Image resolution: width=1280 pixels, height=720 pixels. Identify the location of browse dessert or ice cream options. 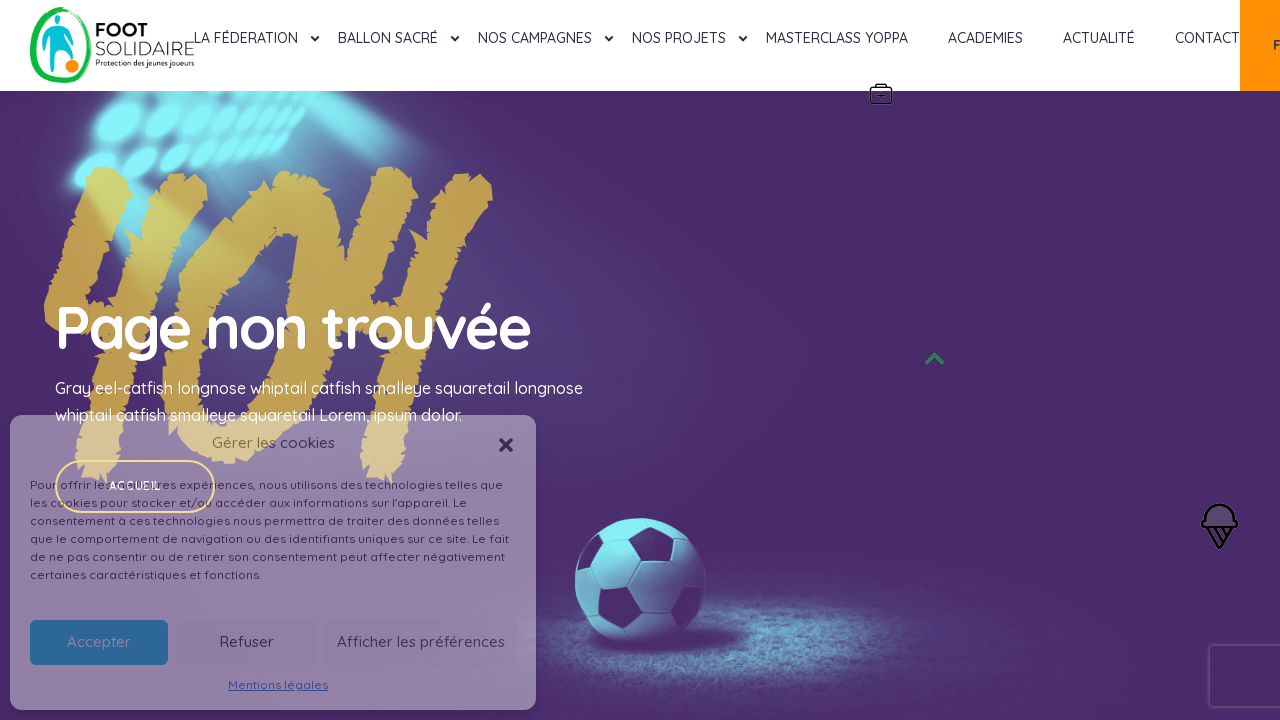
(1219, 525).